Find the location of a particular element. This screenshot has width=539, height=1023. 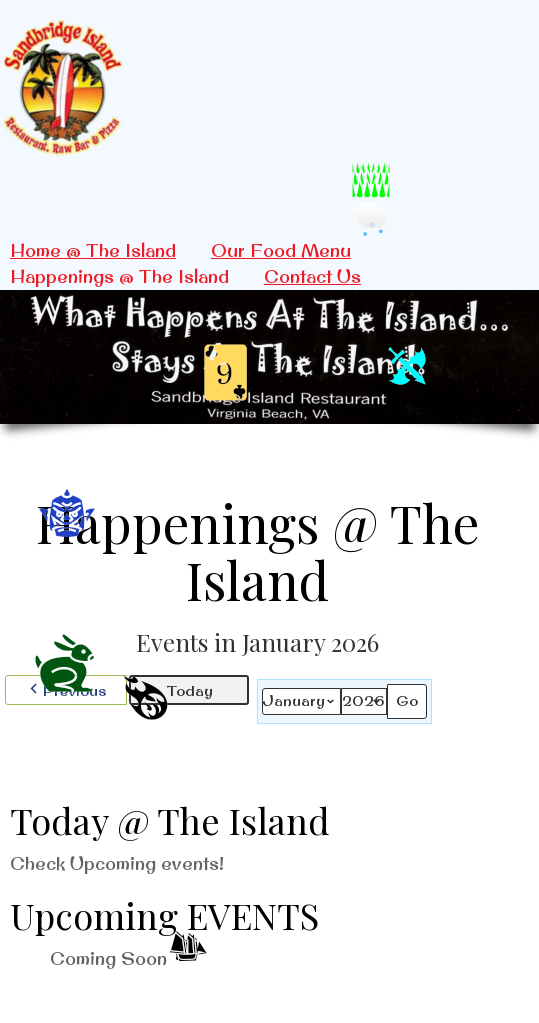

indicates a hot streak or trending content is located at coordinates (145, 697).